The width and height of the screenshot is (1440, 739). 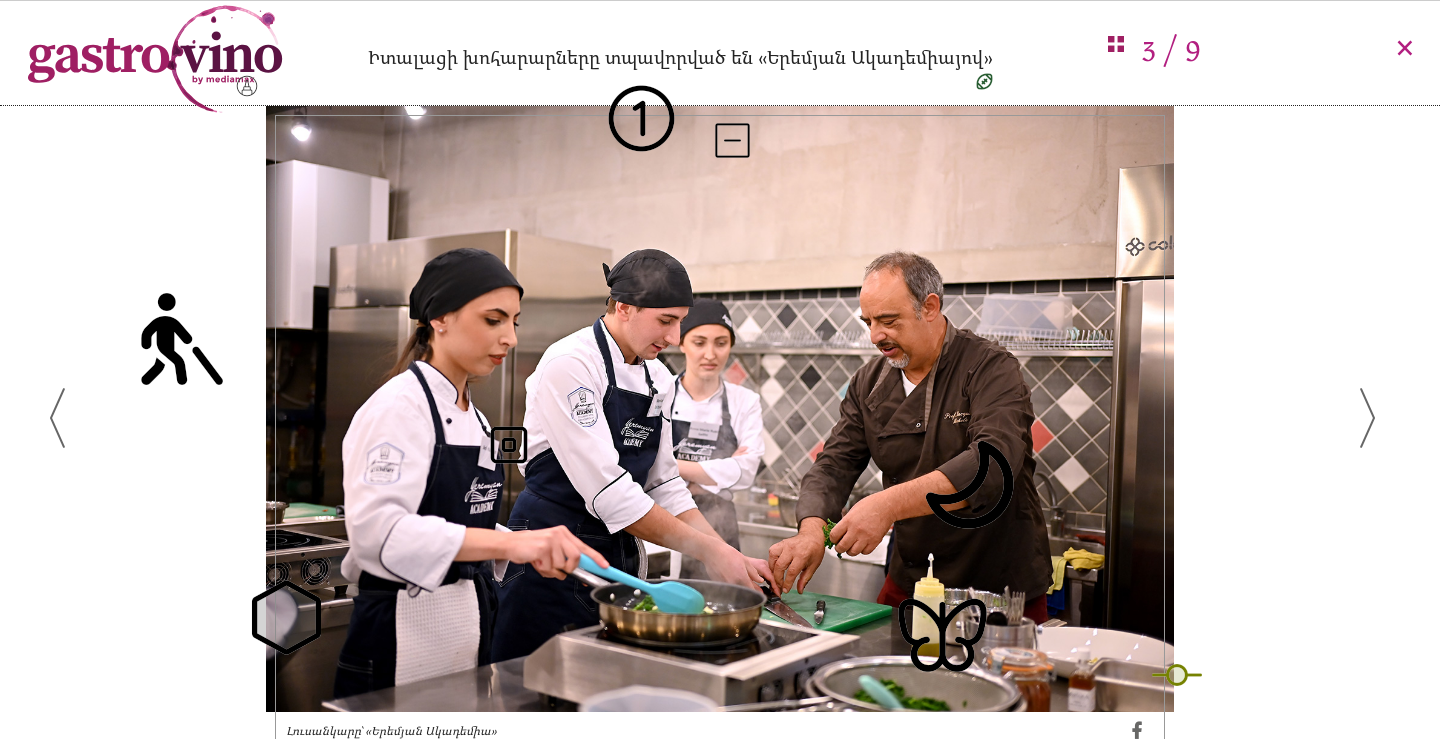 I want to click on marker or highlighter tool, so click(x=247, y=86).